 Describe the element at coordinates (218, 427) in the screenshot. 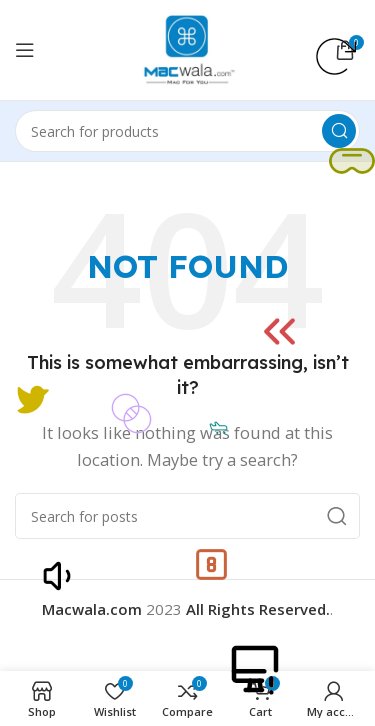

I see `flight has landed or is on the ground` at that location.